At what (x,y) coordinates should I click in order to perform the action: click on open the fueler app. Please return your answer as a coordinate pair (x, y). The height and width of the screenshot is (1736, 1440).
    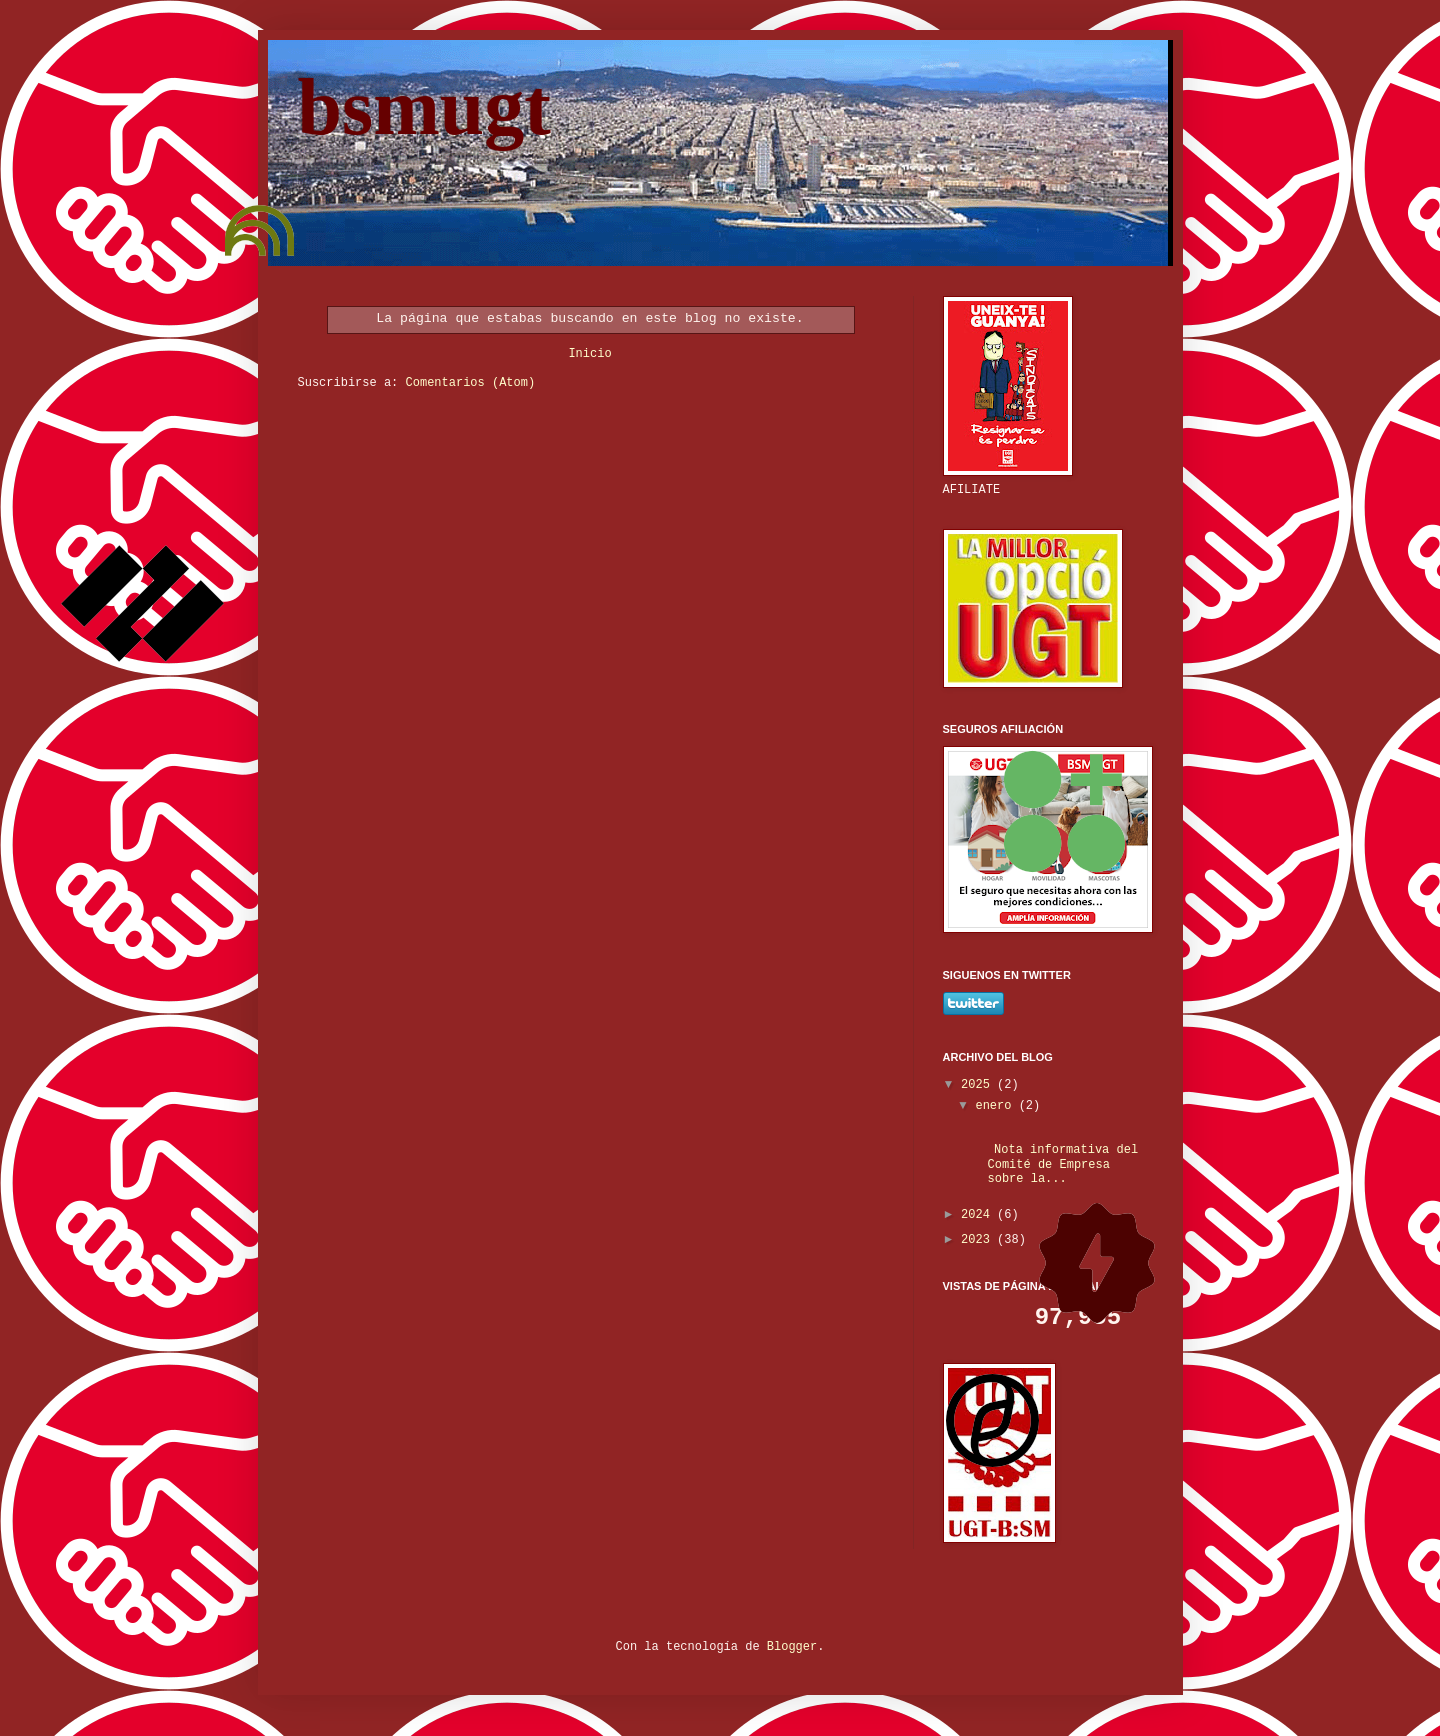
    Looking at the image, I should click on (1097, 1263).